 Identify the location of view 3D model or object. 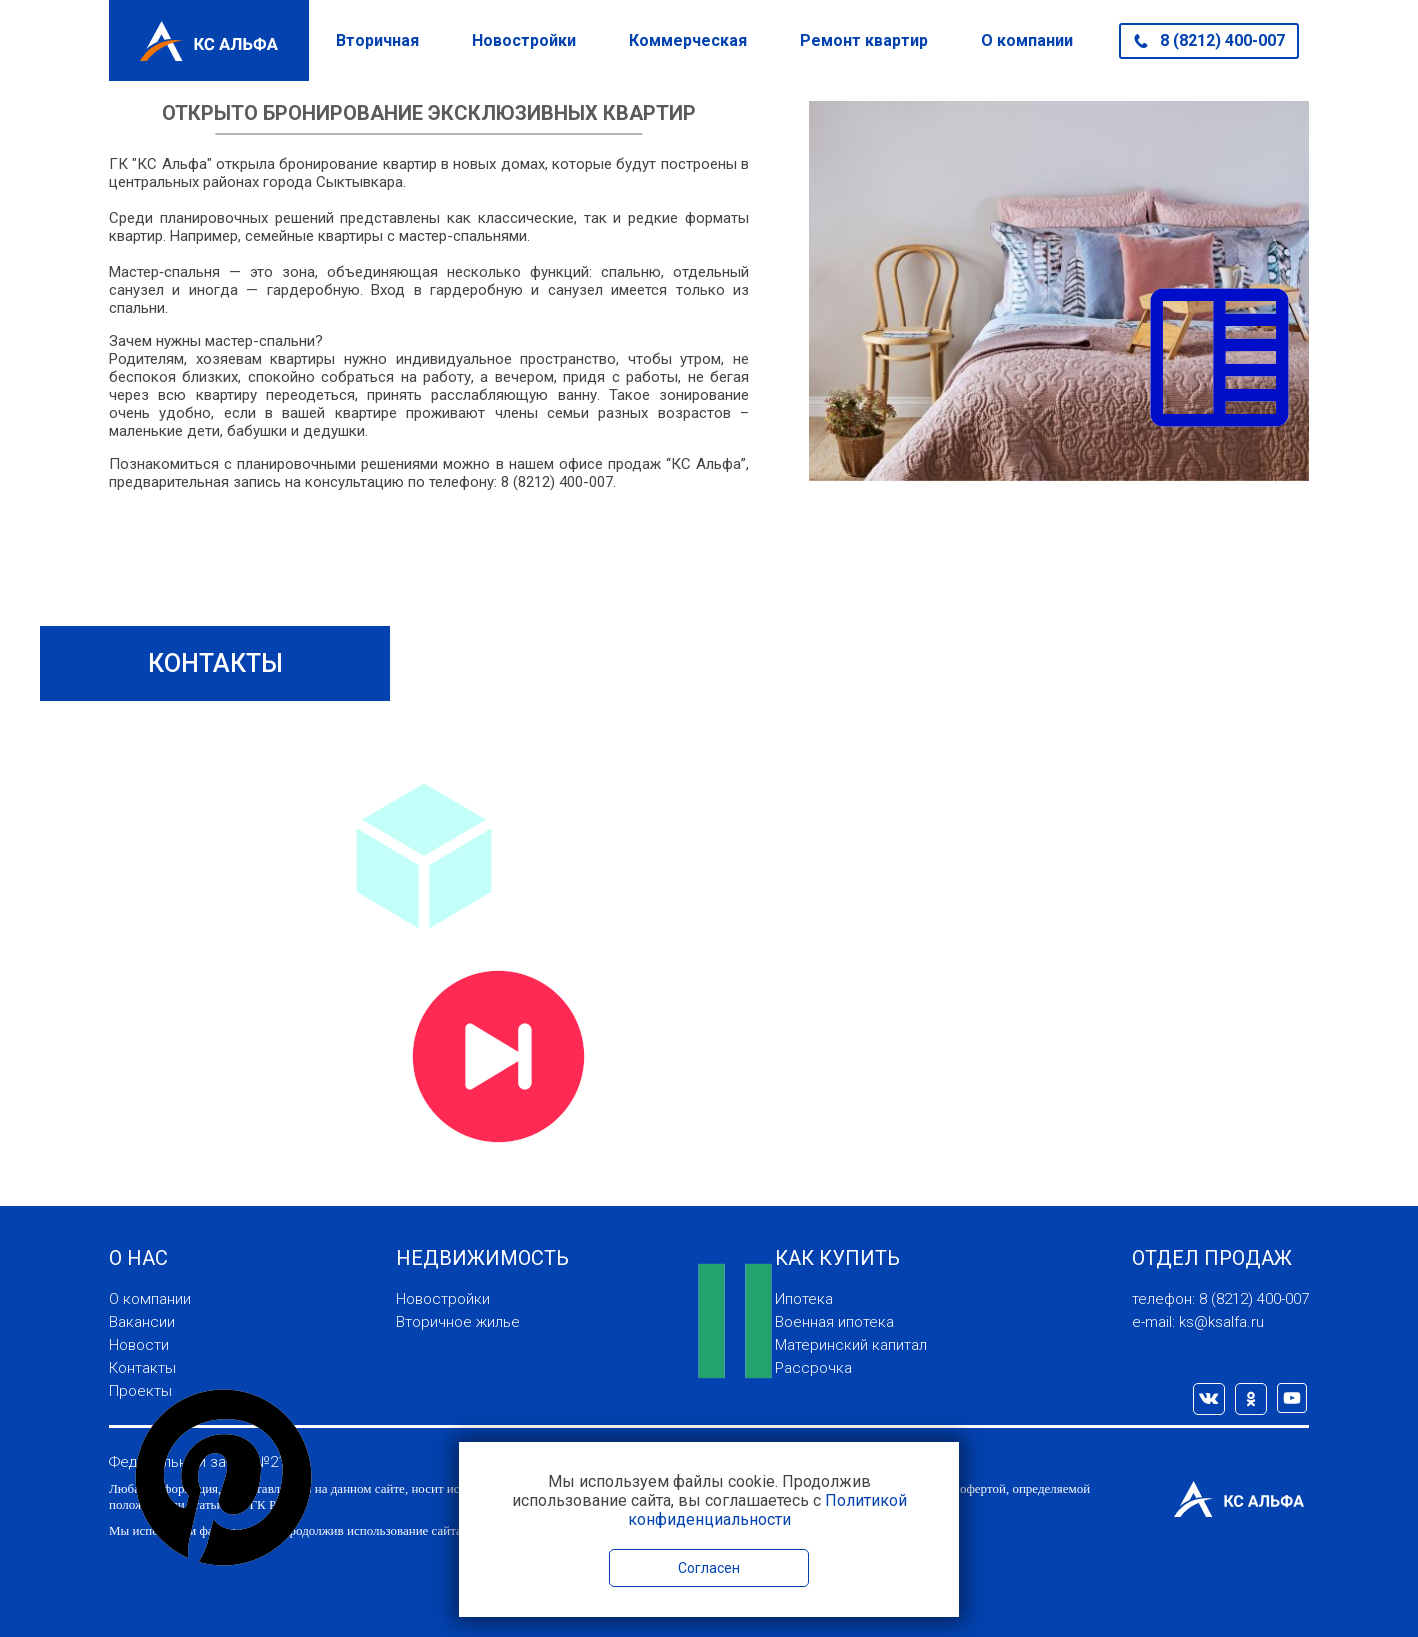
(424, 856).